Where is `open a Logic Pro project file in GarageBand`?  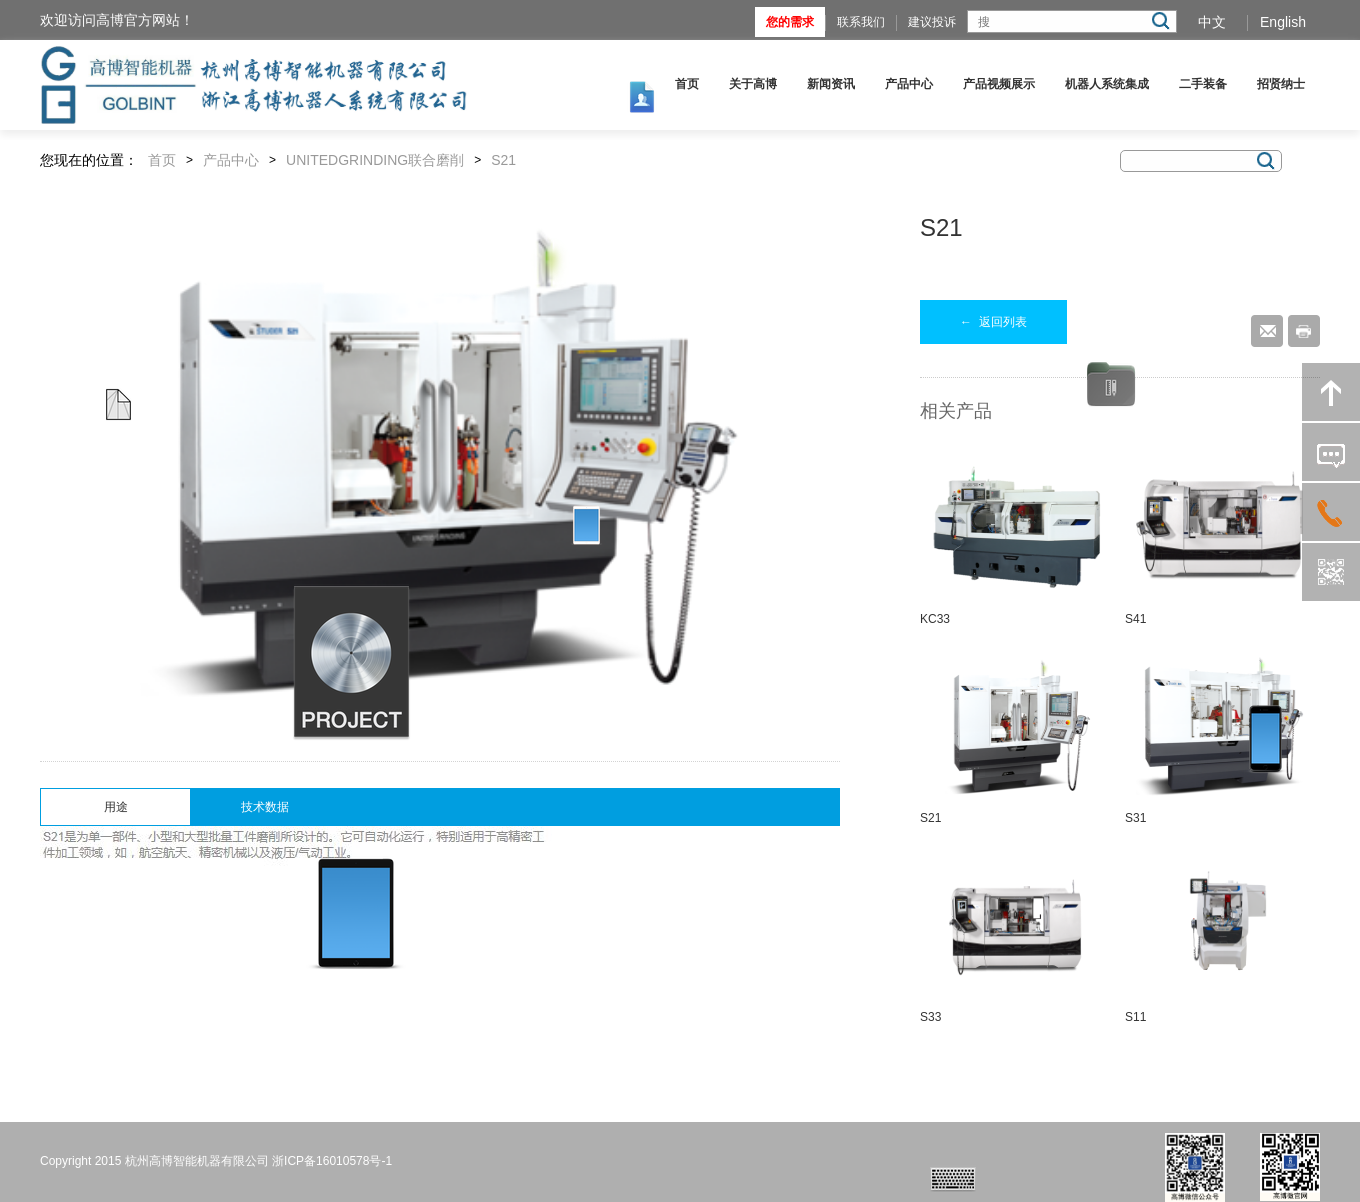 open a Logic Pro project file in GarageBand is located at coordinates (351, 665).